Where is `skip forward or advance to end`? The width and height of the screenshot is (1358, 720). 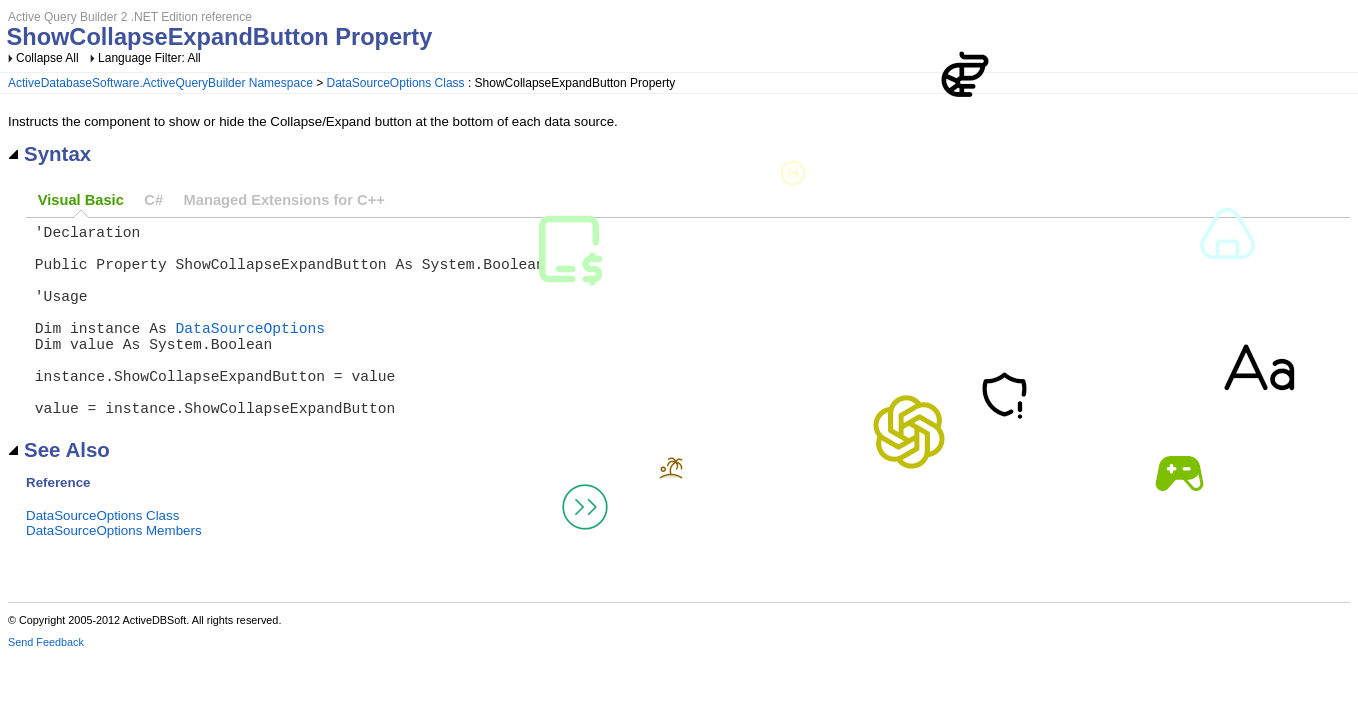 skip forward or advance to end is located at coordinates (585, 507).